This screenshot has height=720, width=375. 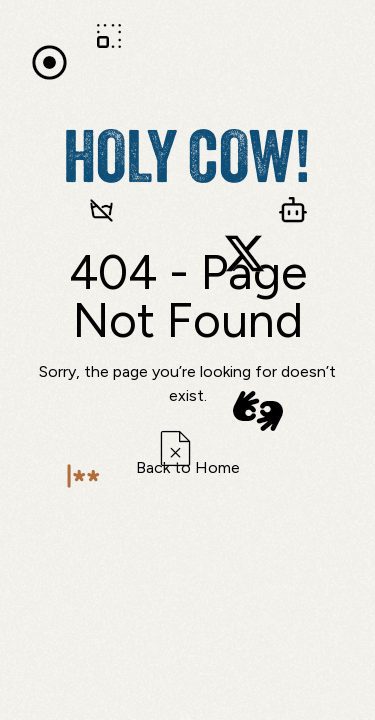 I want to click on share to X (formerly Twitter), so click(x=244, y=253).